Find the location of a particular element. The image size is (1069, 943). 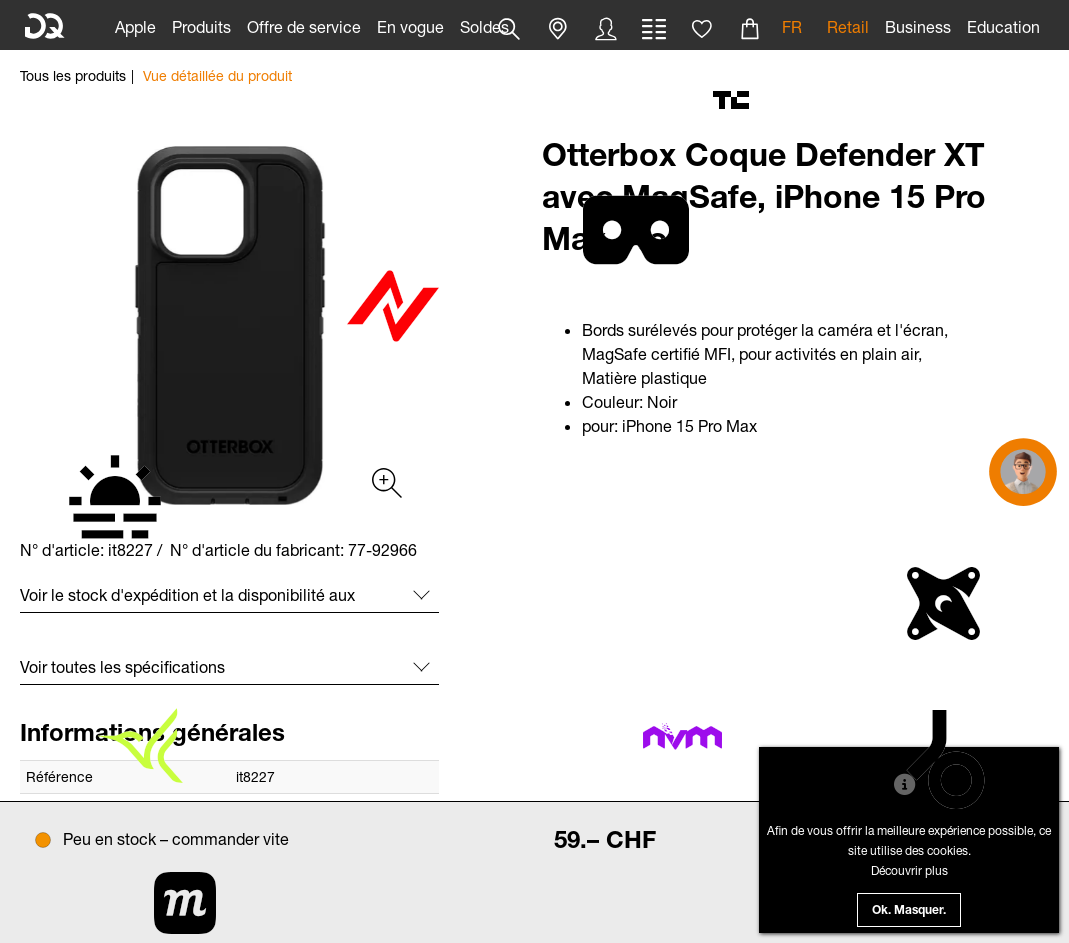

open the Beatport app or website is located at coordinates (945, 759).